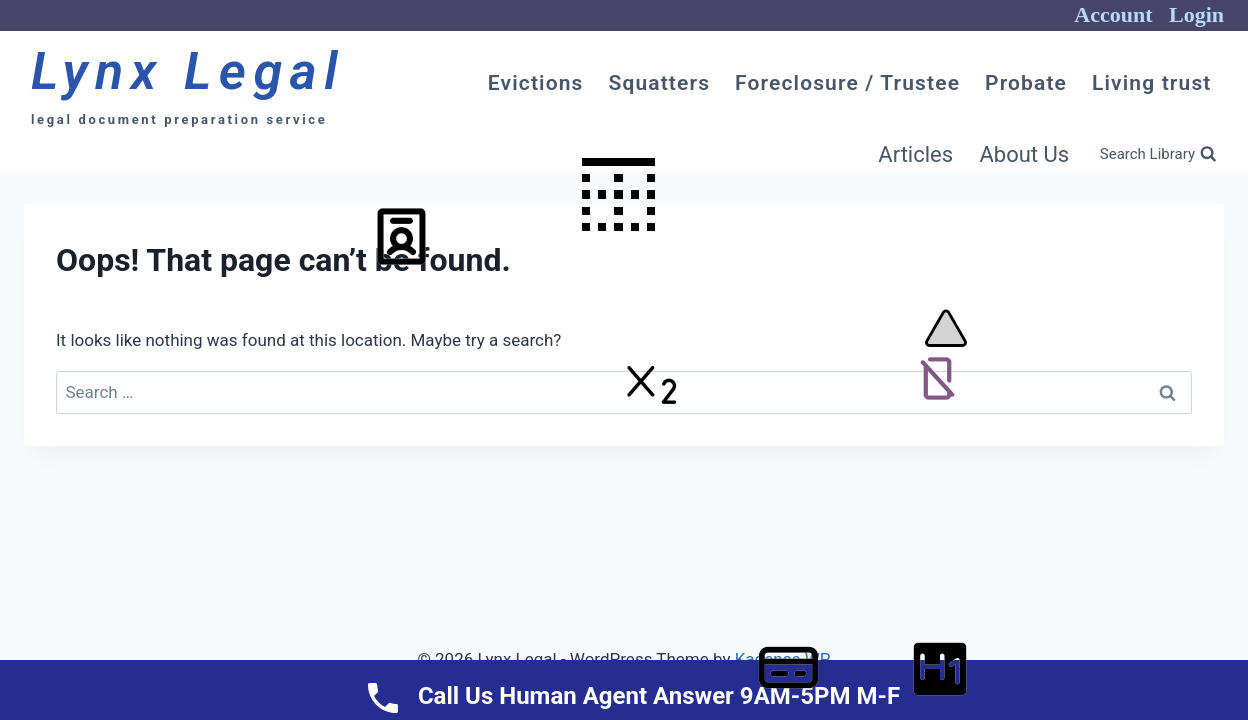 This screenshot has width=1248, height=720. Describe the element at coordinates (946, 329) in the screenshot. I see `play or start media content` at that location.